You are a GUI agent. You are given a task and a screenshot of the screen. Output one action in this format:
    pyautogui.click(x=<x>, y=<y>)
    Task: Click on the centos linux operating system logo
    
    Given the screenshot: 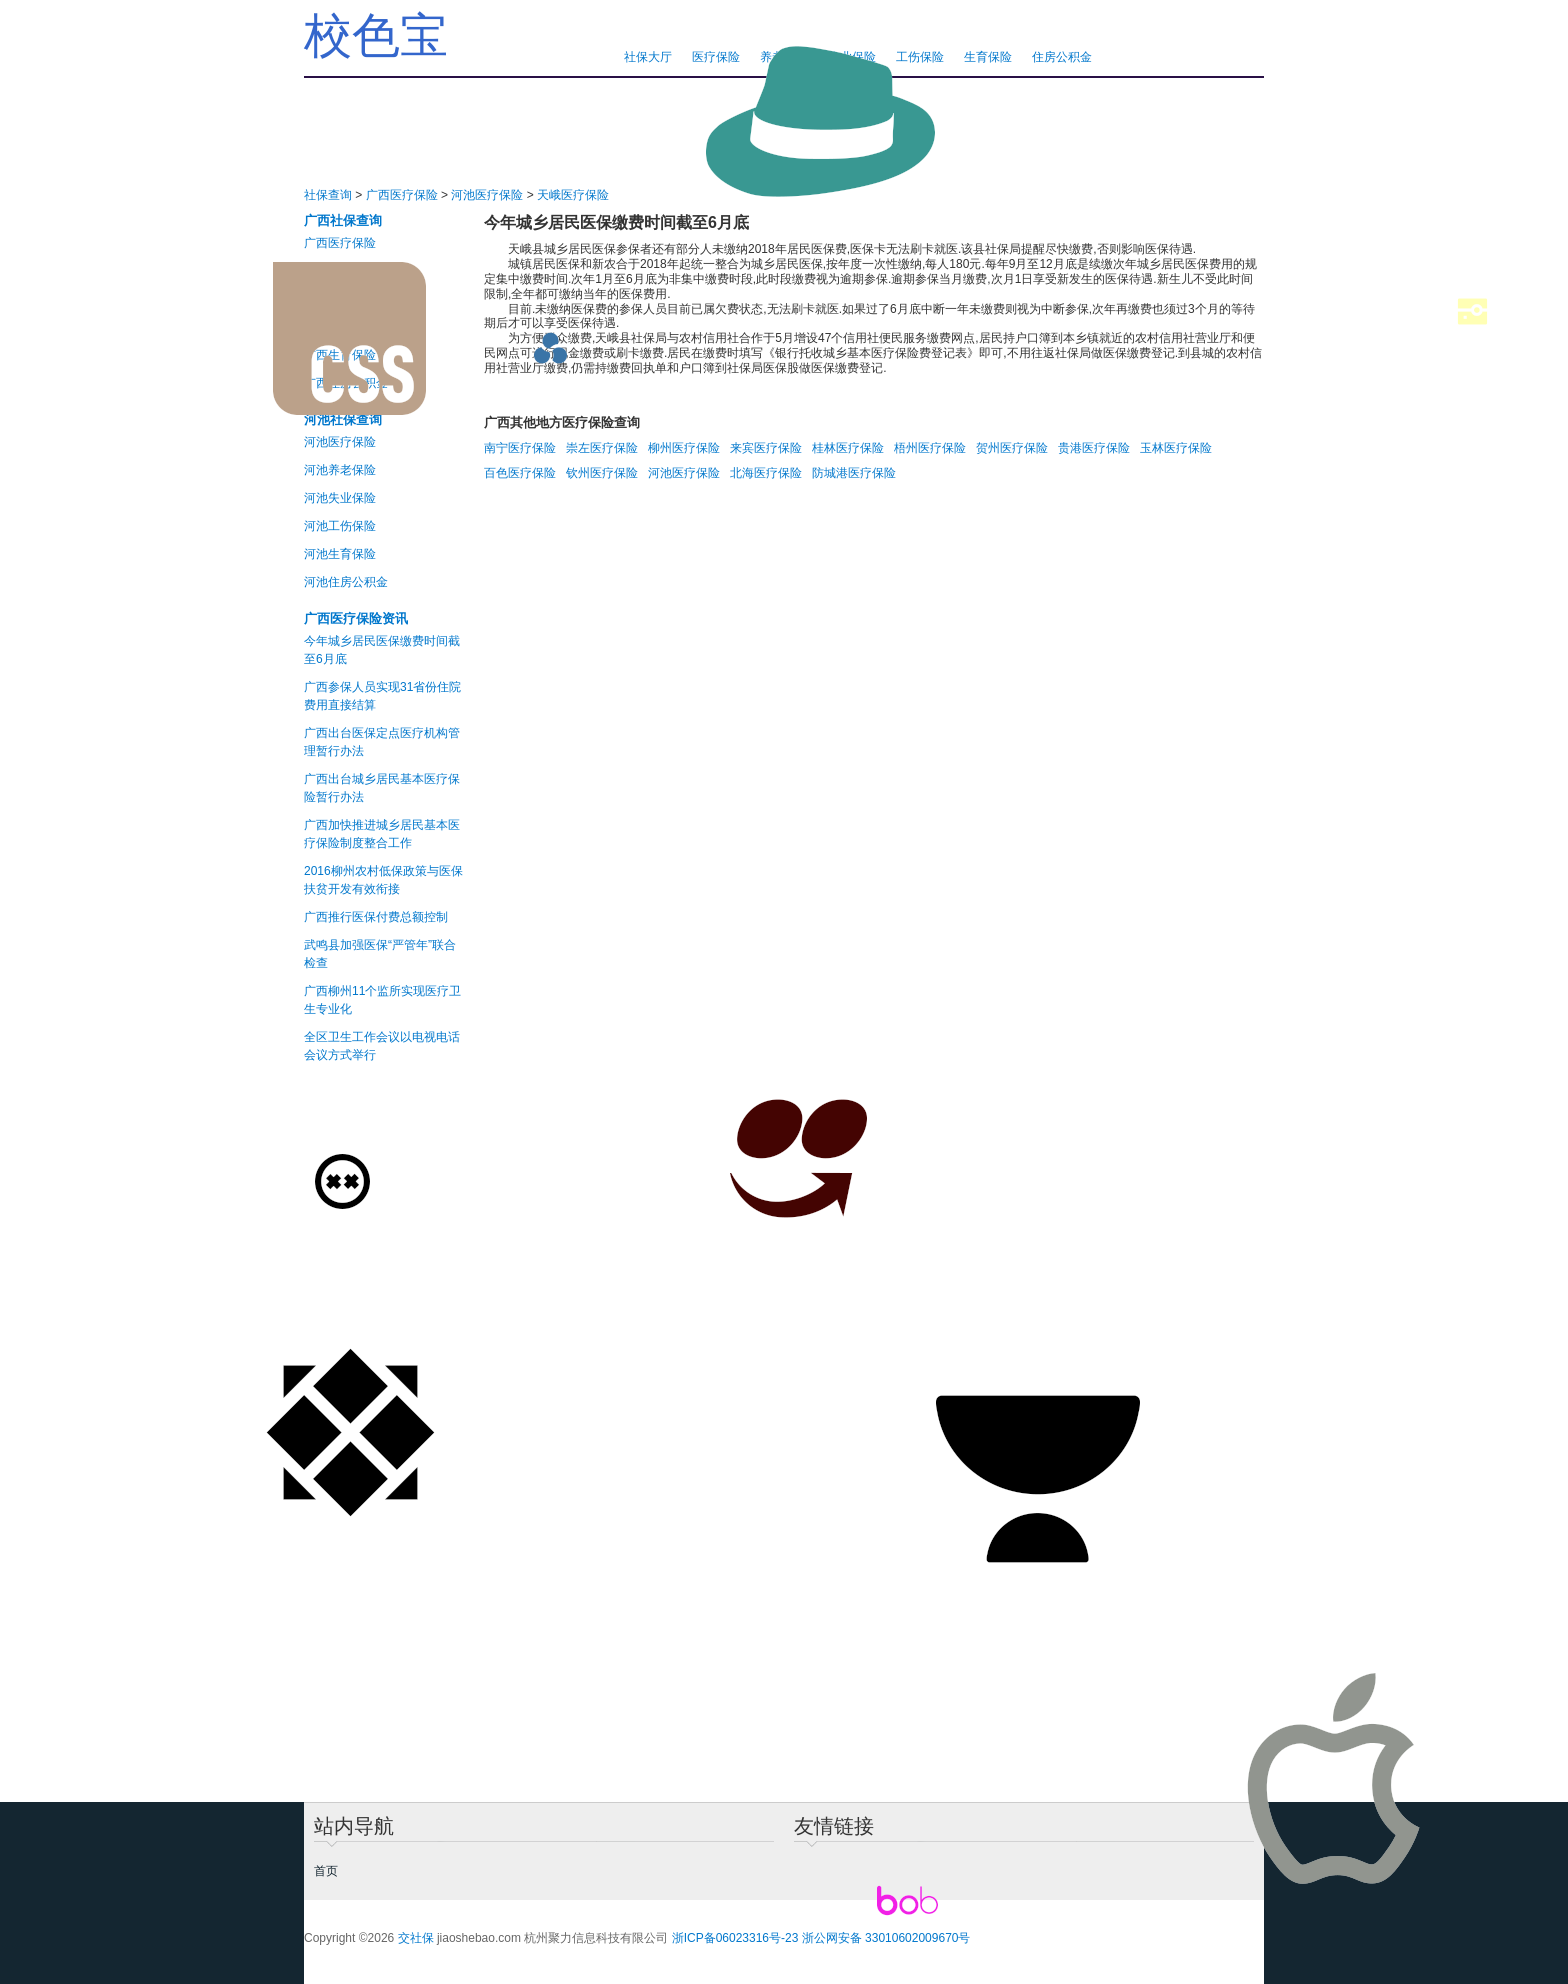 What is the action you would take?
    pyautogui.click(x=350, y=1432)
    